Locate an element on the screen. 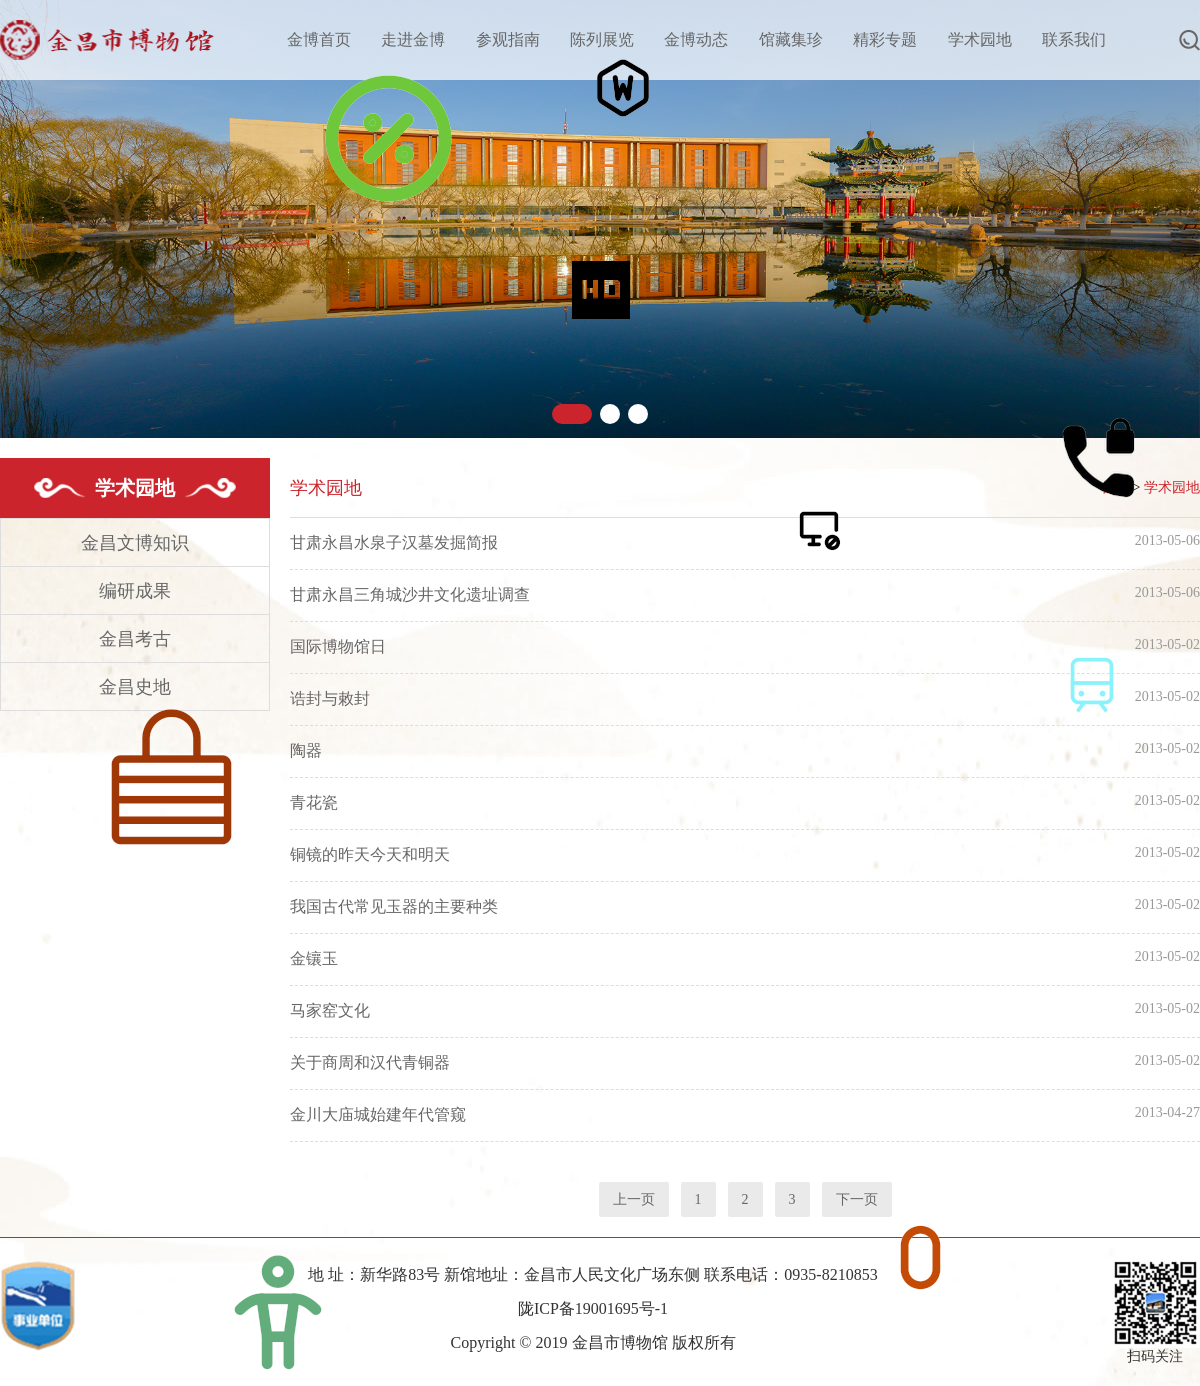  view available discounts or promotions is located at coordinates (388, 138).